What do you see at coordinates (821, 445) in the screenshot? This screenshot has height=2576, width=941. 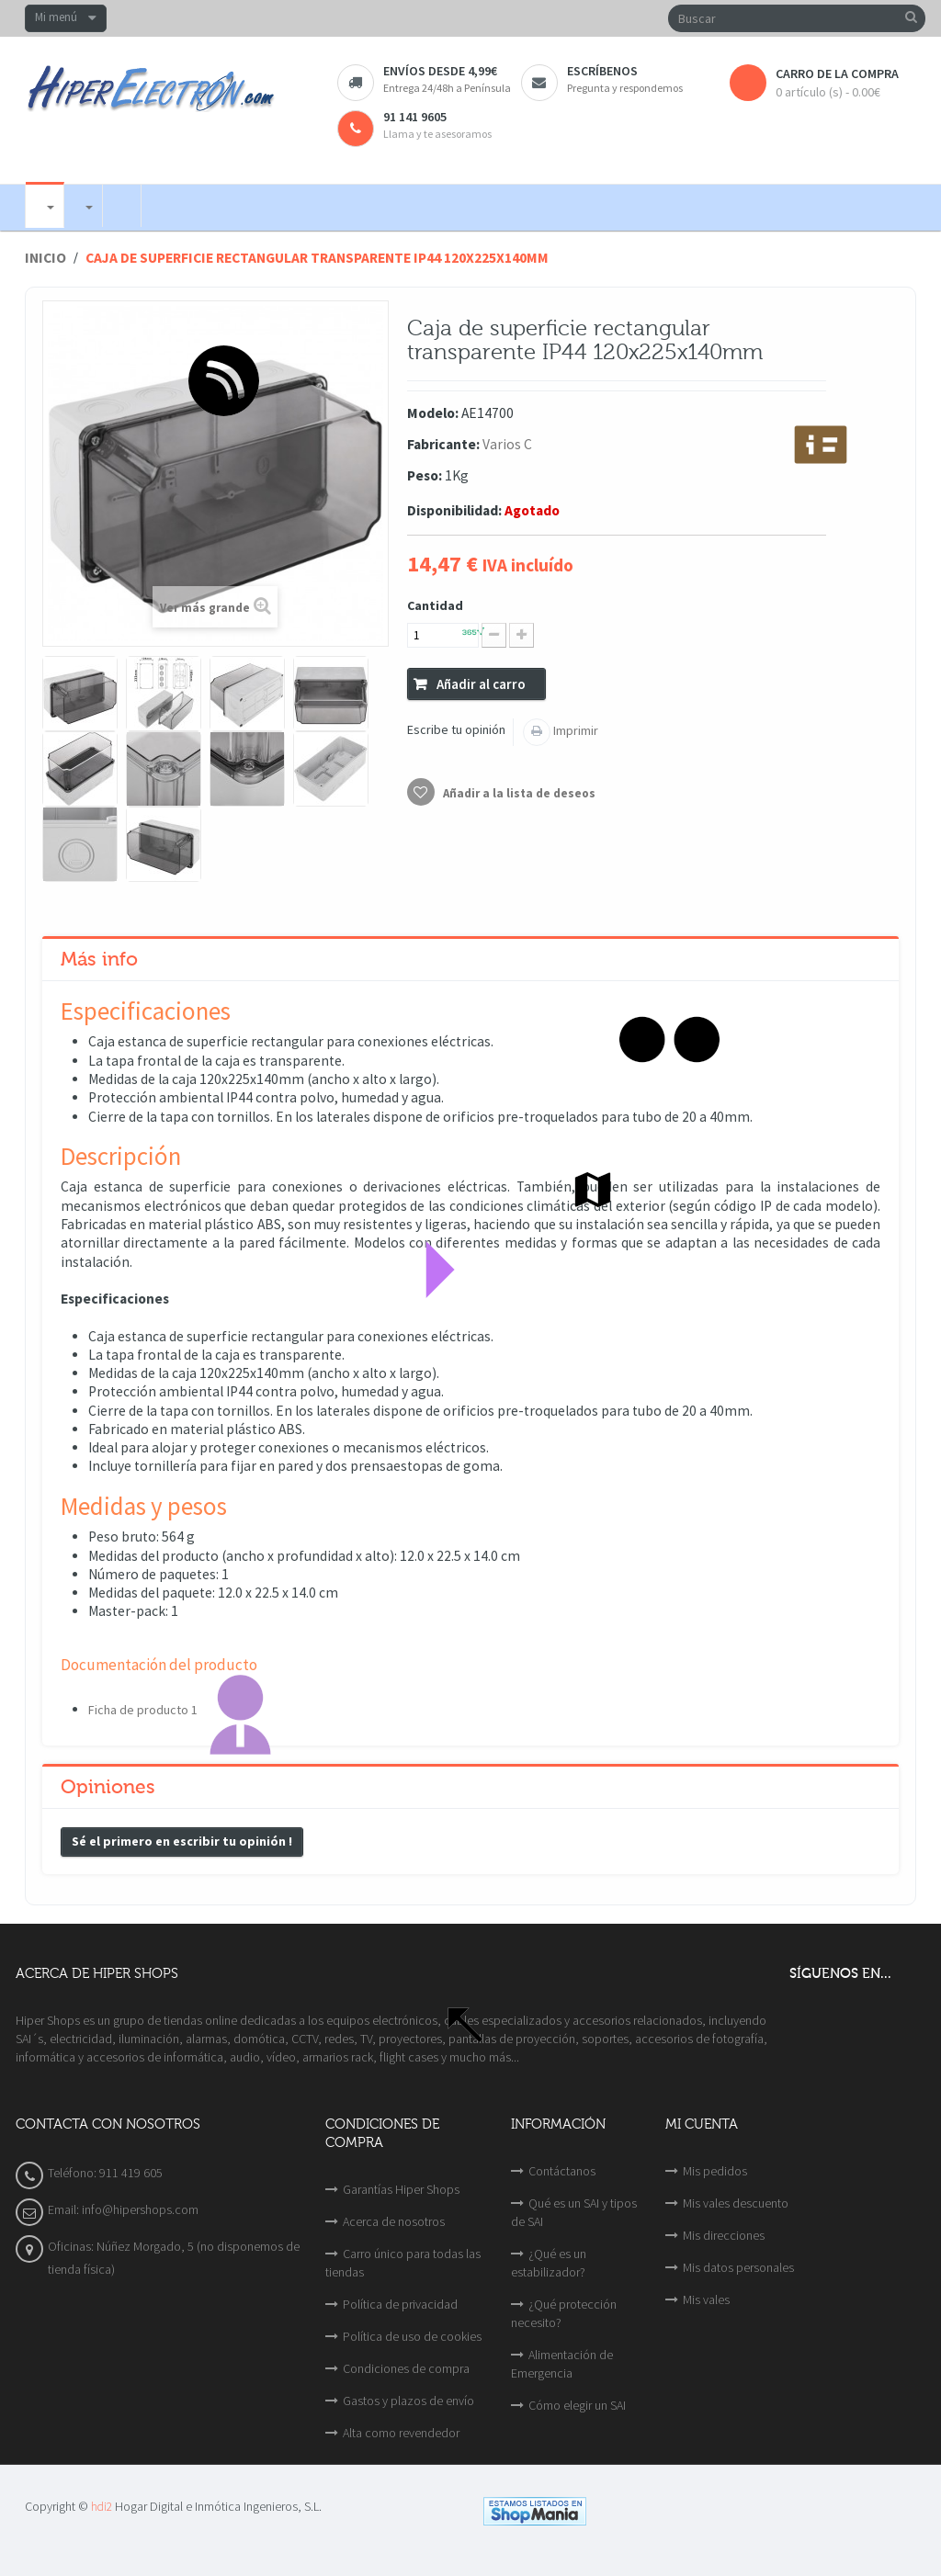 I see `view contact or business card details` at bounding box center [821, 445].